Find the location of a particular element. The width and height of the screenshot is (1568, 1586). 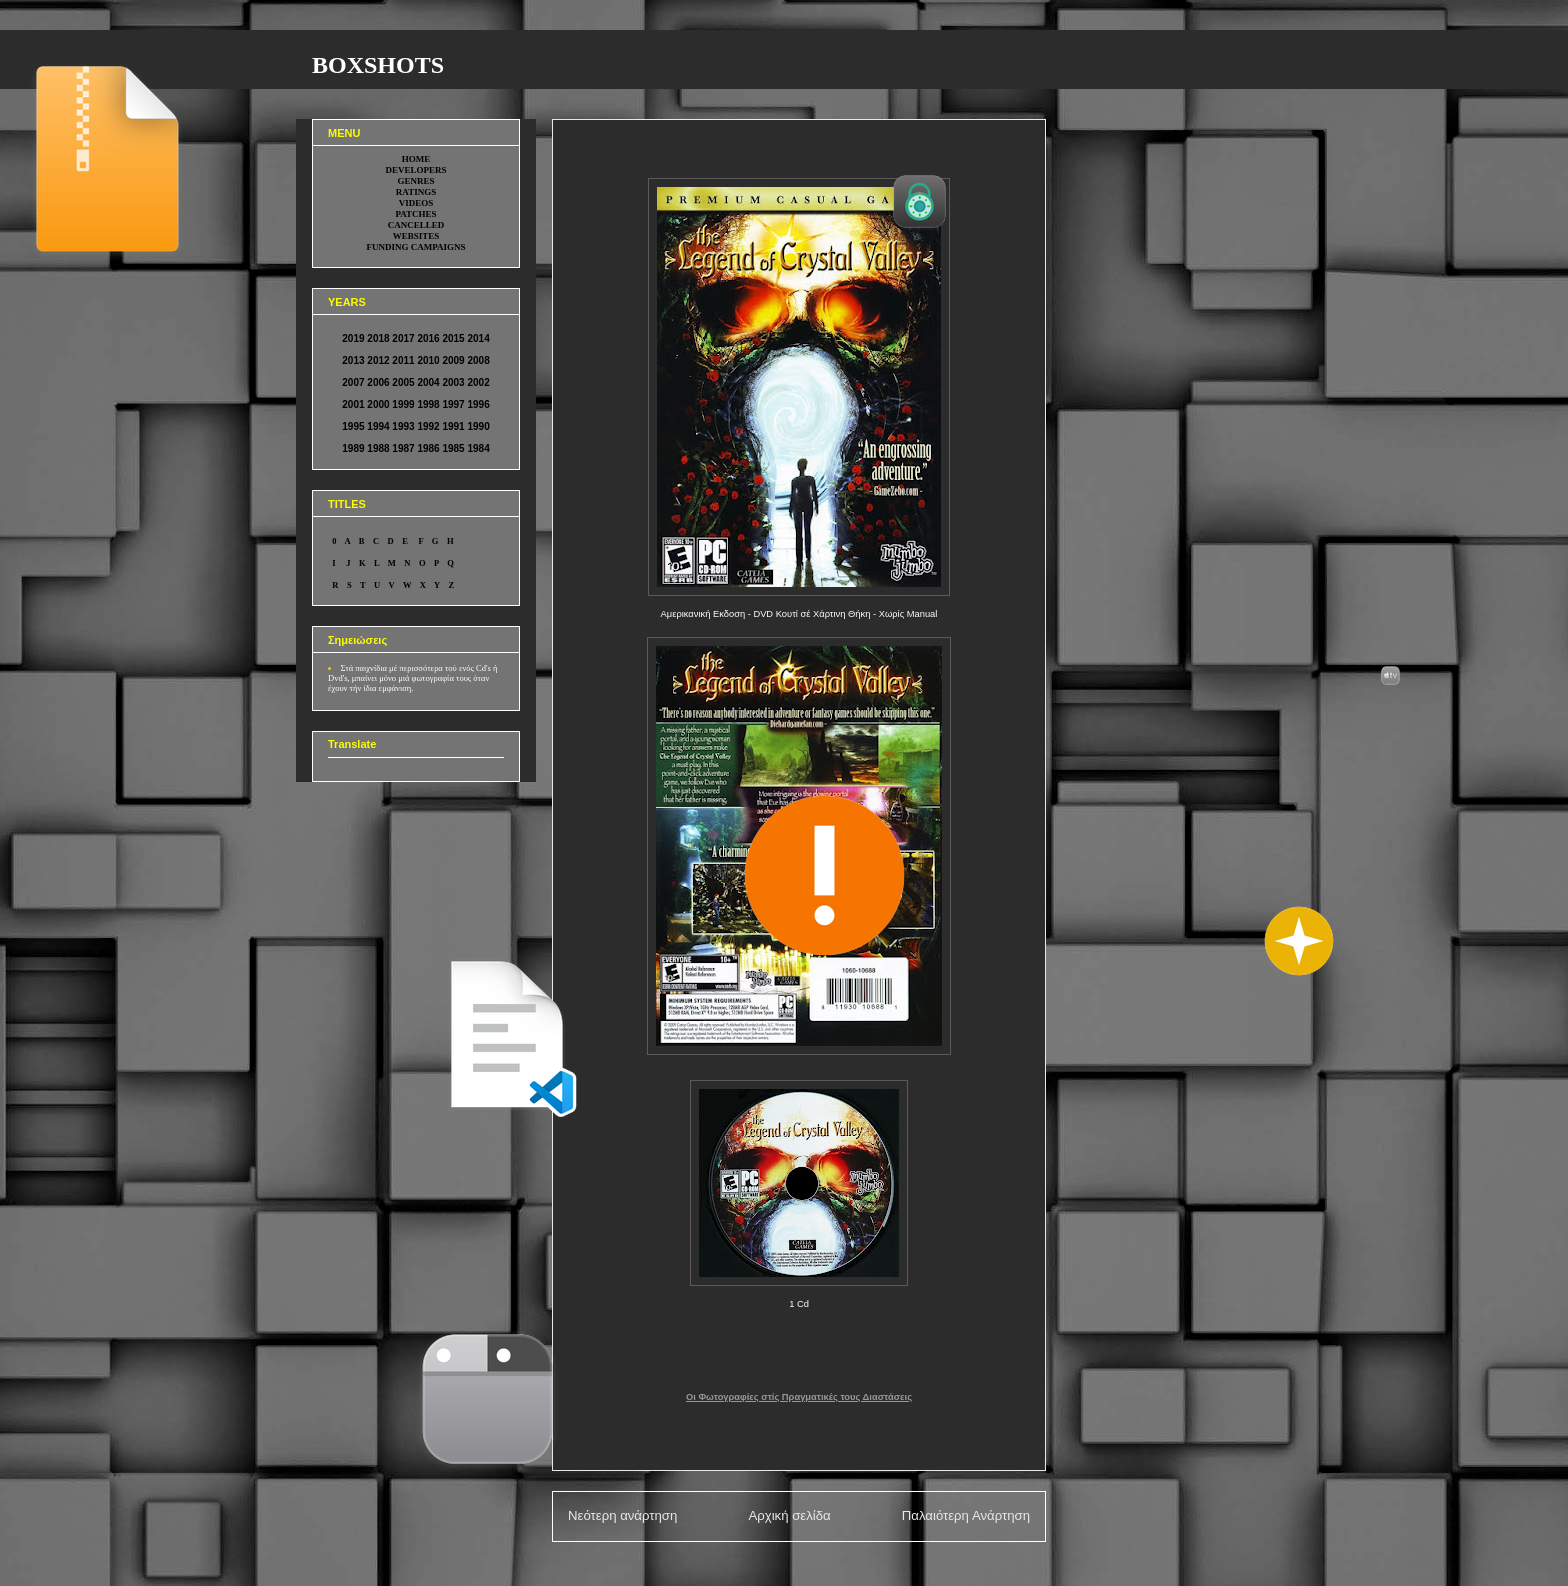

open a file in Visual Studio Code is located at coordinates (507, 1038).